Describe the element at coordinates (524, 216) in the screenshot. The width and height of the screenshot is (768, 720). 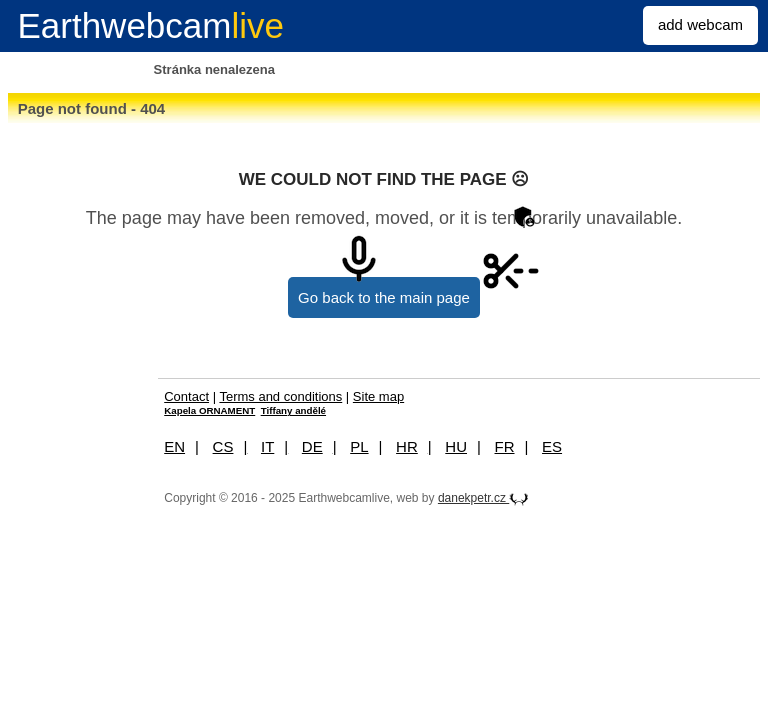
I see `access admin or security settings` at that location.